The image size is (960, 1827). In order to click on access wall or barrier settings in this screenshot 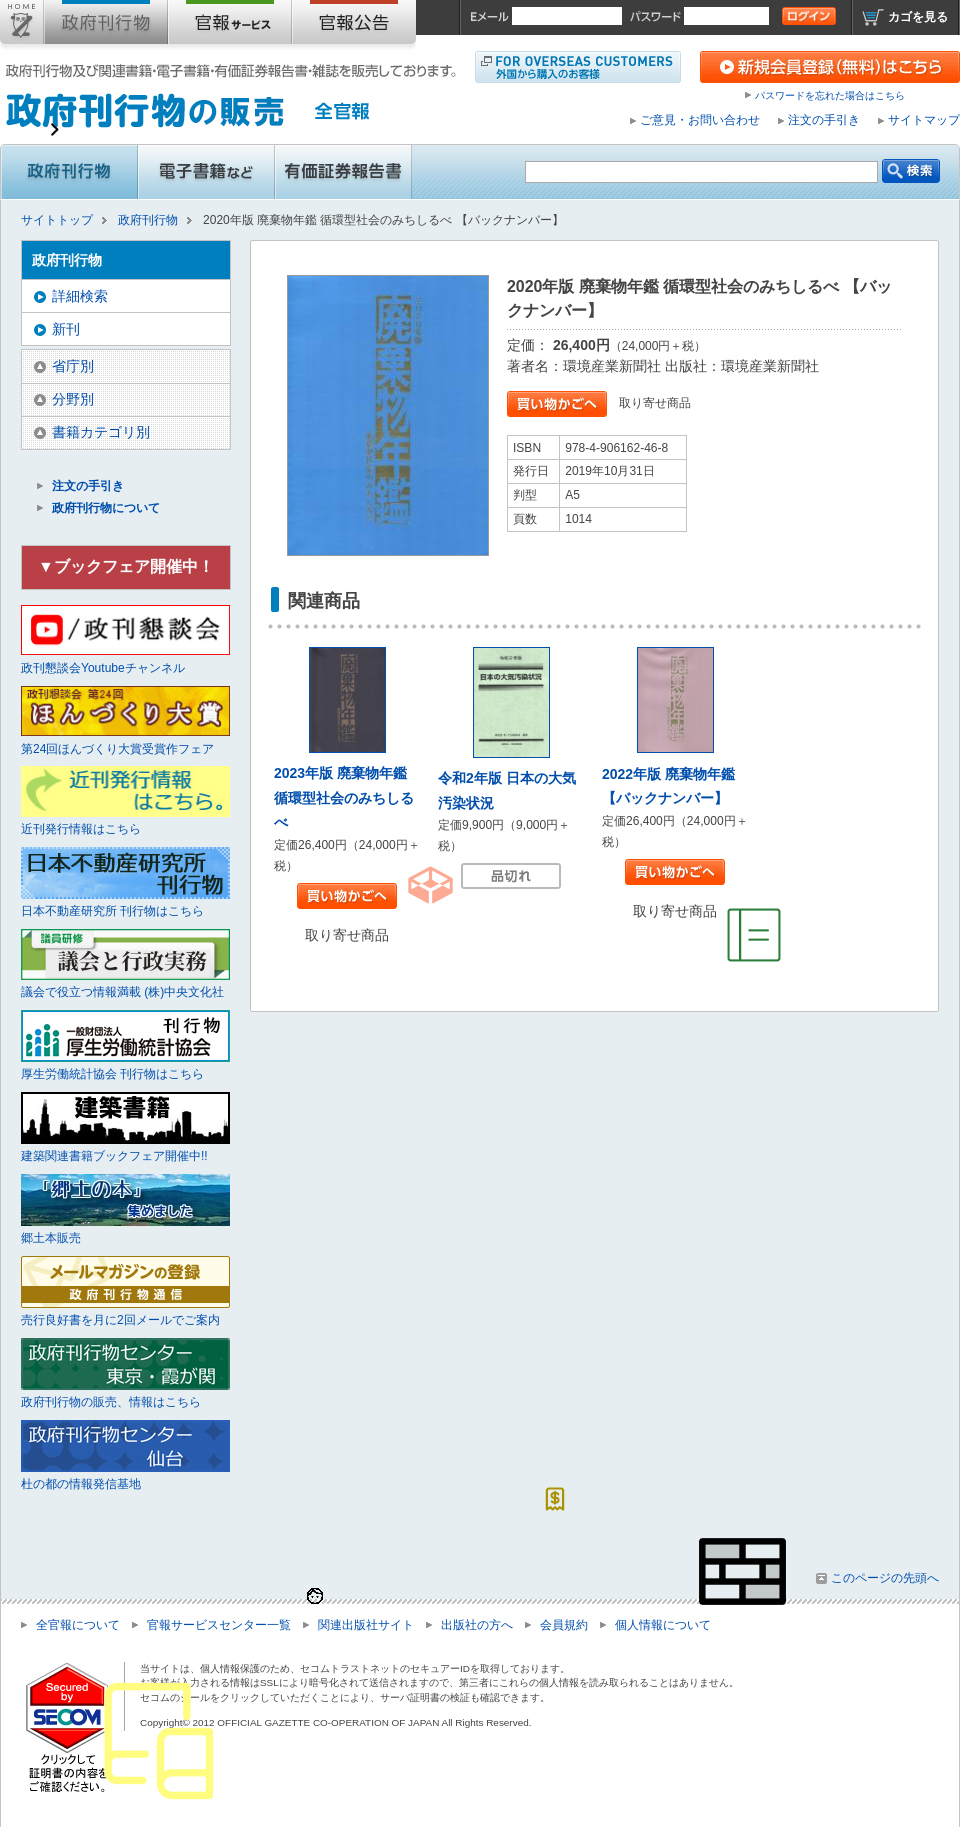, I will do `click(742, 1571)`.